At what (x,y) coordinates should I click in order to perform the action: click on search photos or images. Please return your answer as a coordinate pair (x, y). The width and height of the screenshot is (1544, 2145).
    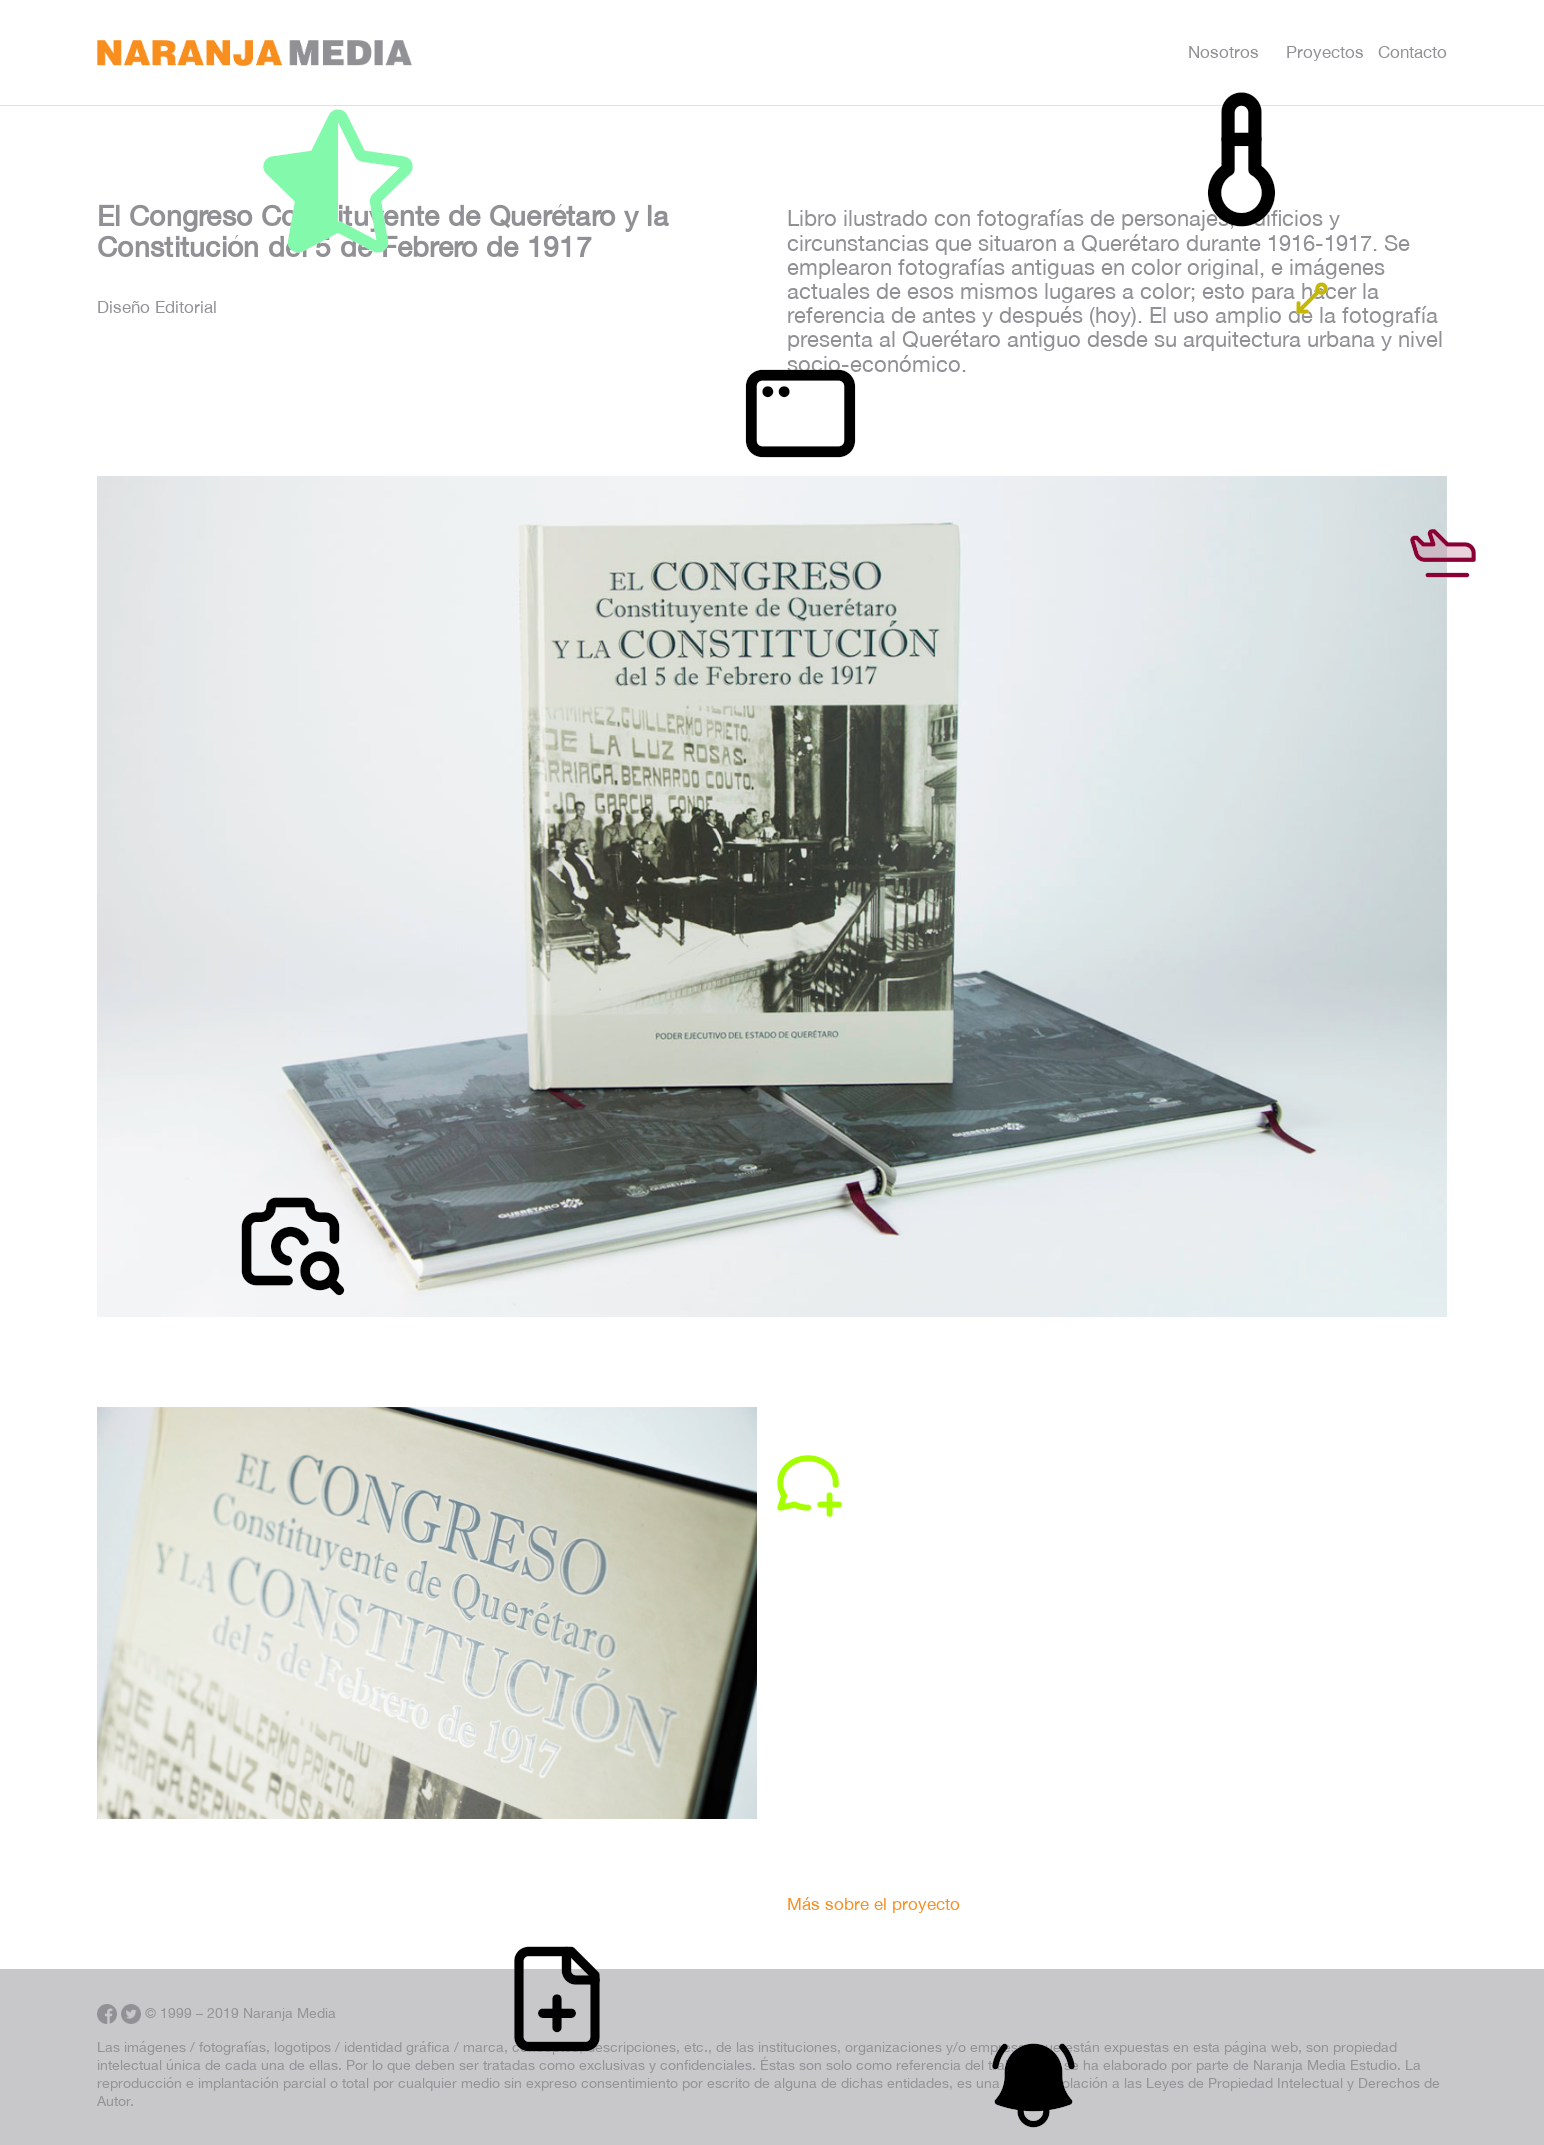
    Looking at the image, I should click on (290, 1241).